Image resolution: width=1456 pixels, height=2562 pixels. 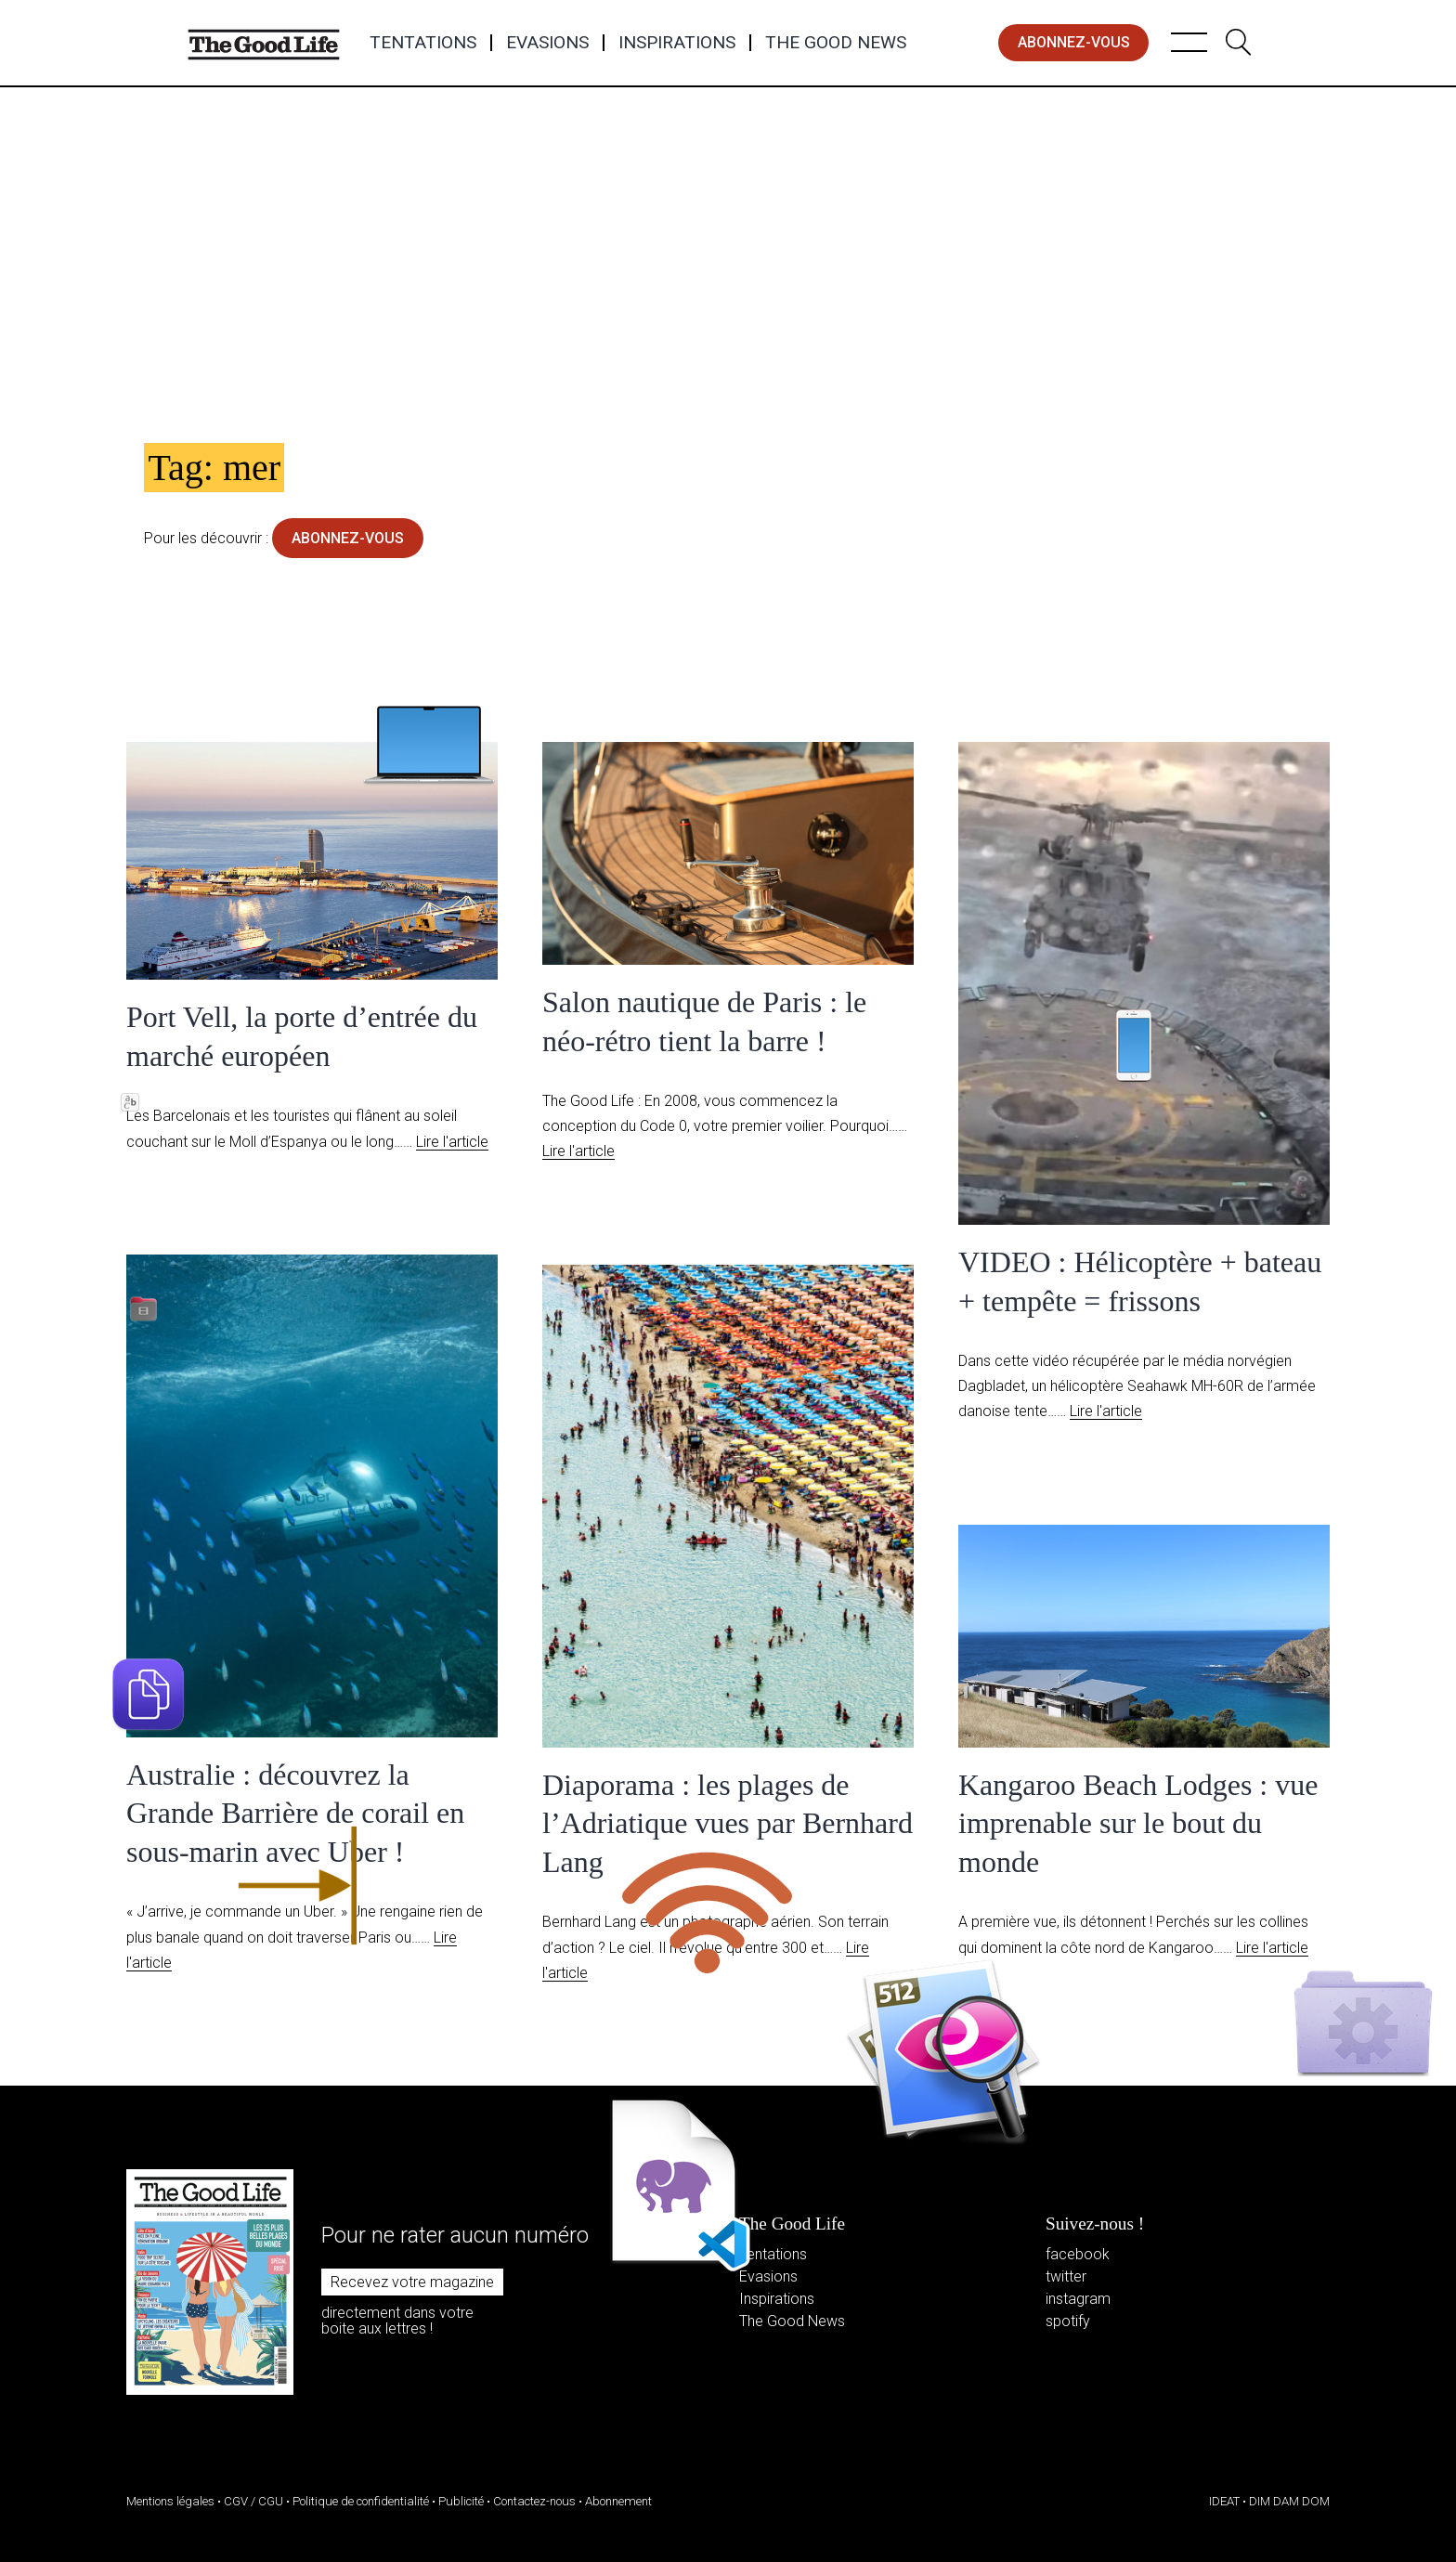 I want to click on connect or manage an iPhone device, so click(x=1134, y=1047).